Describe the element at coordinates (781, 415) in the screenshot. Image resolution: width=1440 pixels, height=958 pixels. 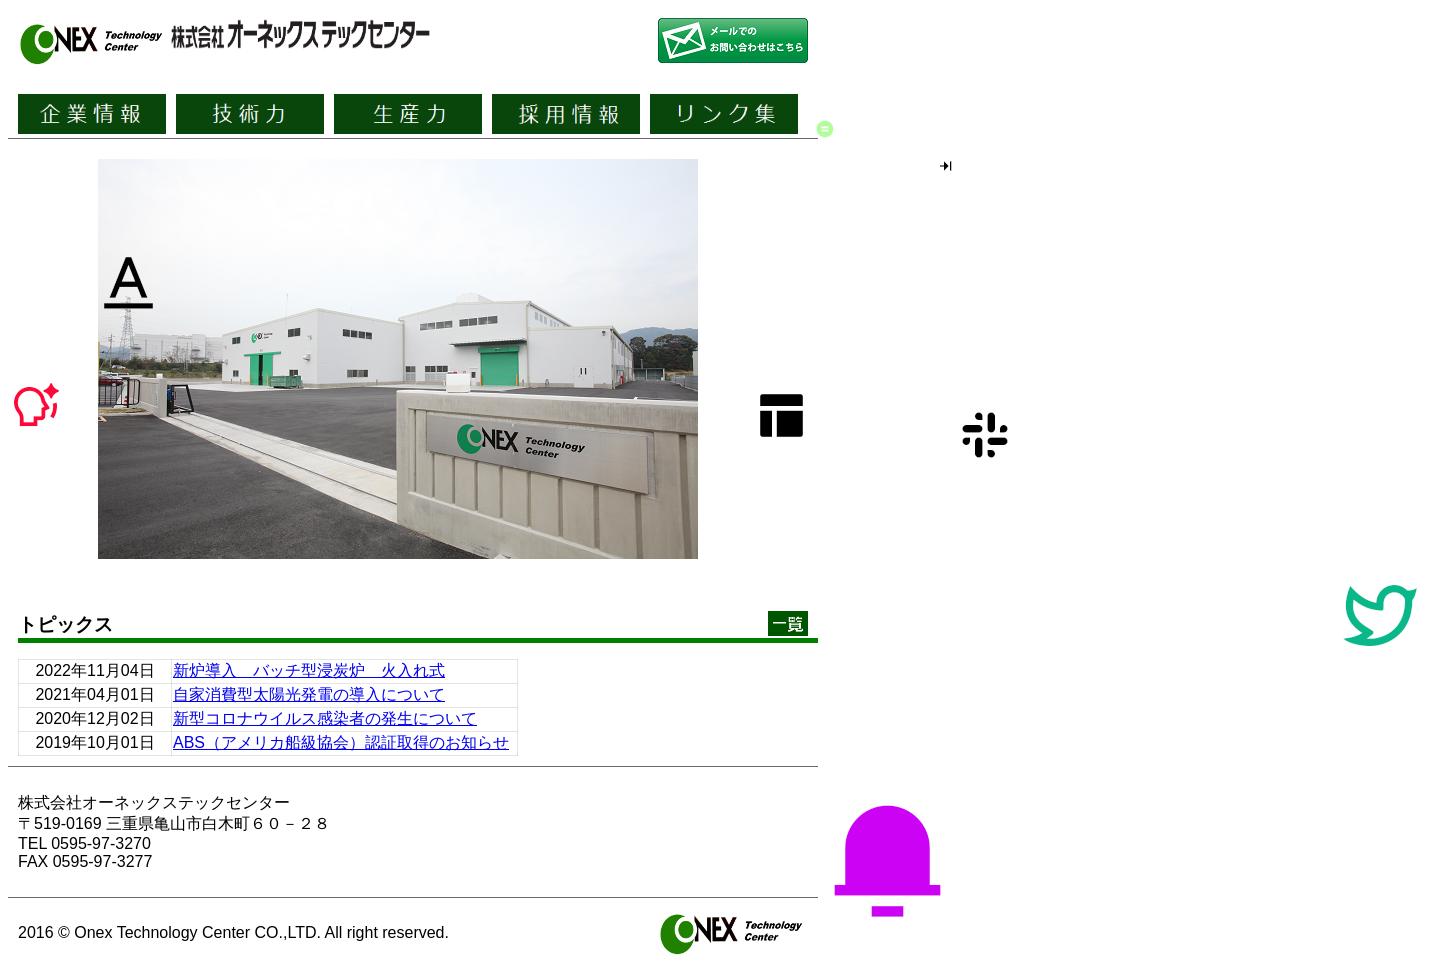
I see `switch to header and sidebar layout view` at that location.